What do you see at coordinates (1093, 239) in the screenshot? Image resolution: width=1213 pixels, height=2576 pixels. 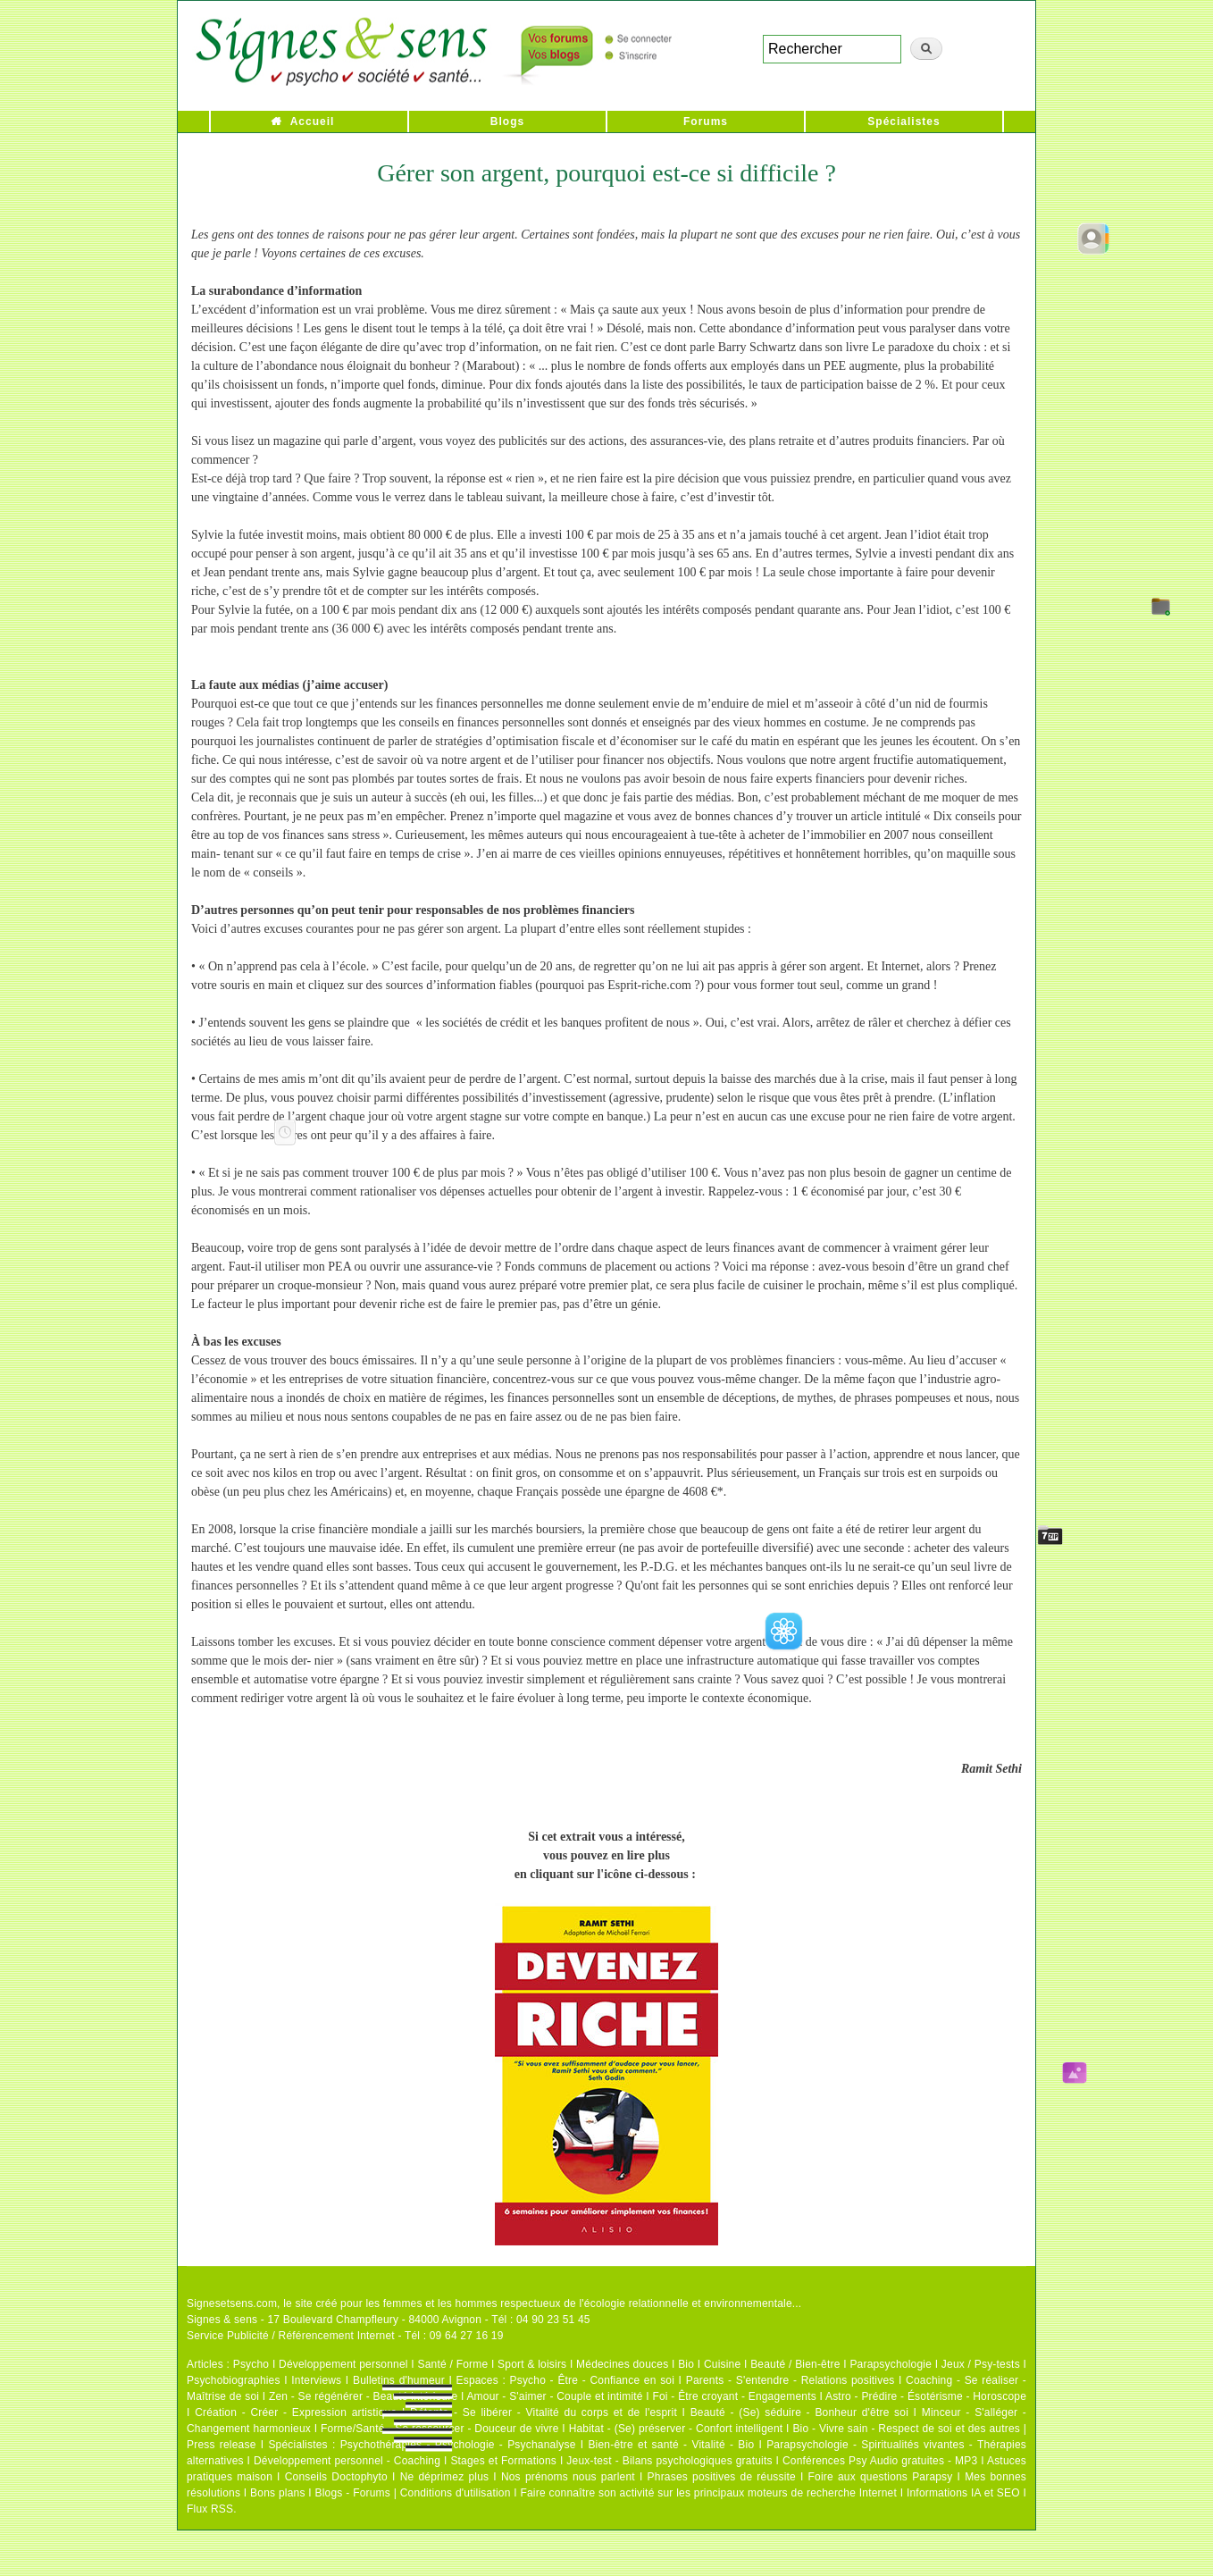 I see `open the contacts app` at bounding box center [1093, 239].